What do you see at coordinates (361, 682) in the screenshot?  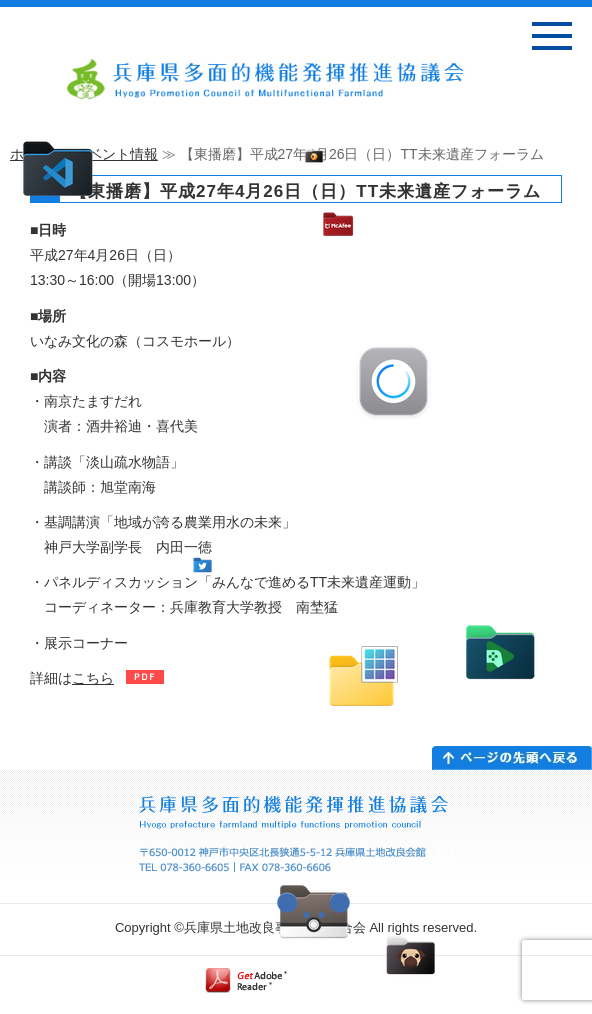 I see `access folder settings and preferences` at bounding box center [361, 682].